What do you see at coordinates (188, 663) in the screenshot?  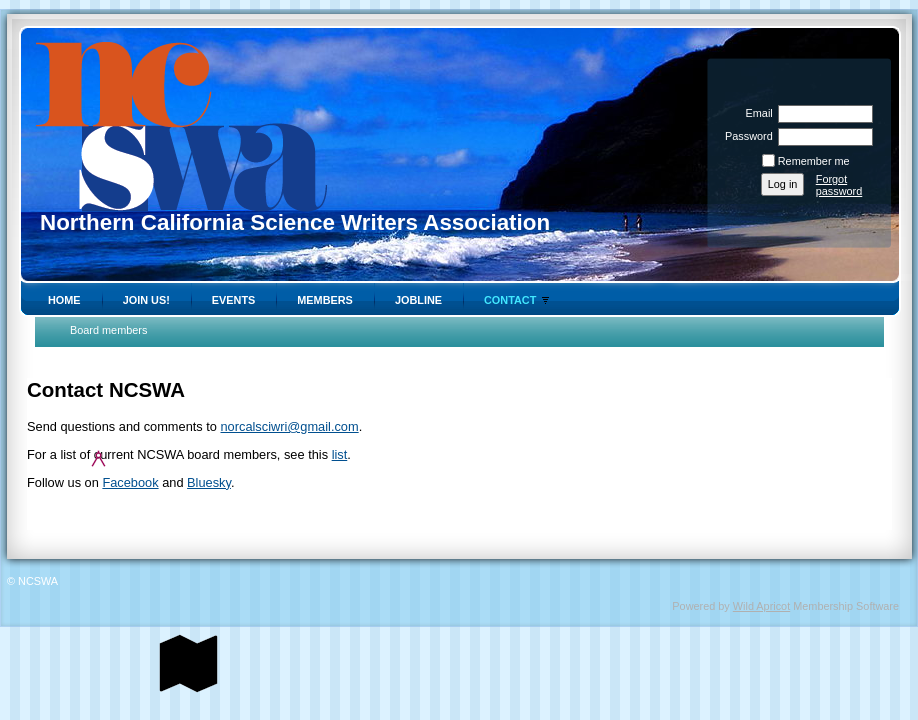 I see `open map view` at bounding box center [188, 663].